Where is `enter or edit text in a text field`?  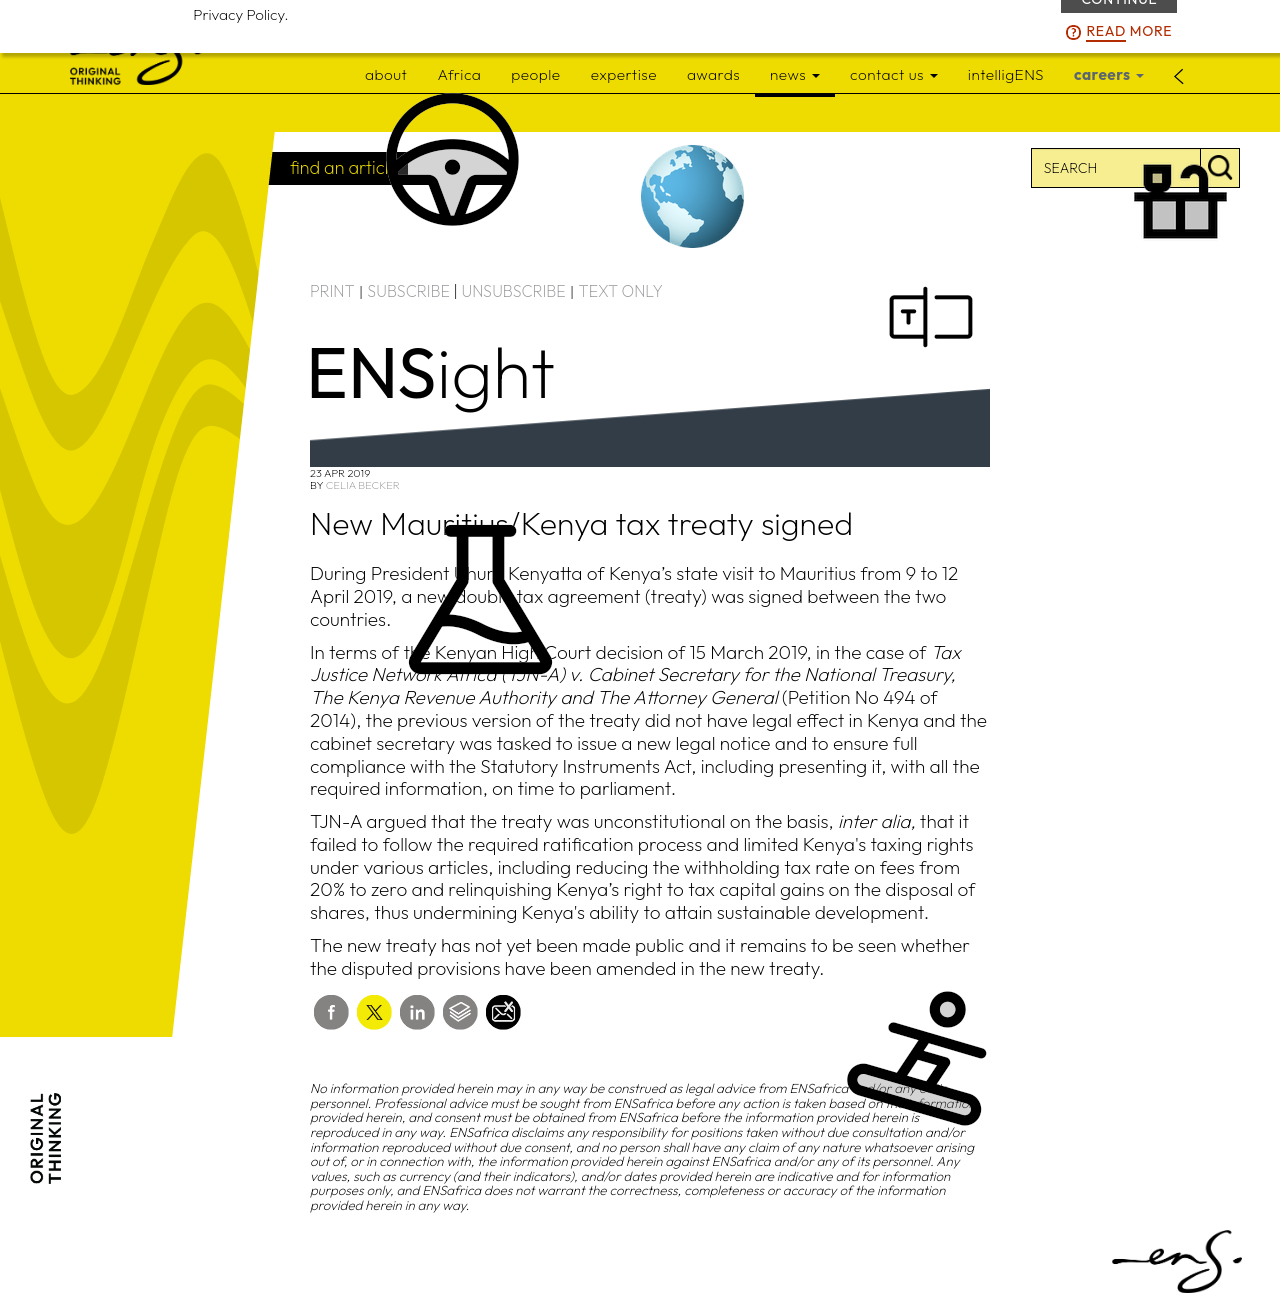
enter or edit text in a text field is located at coordinates (931, 317).